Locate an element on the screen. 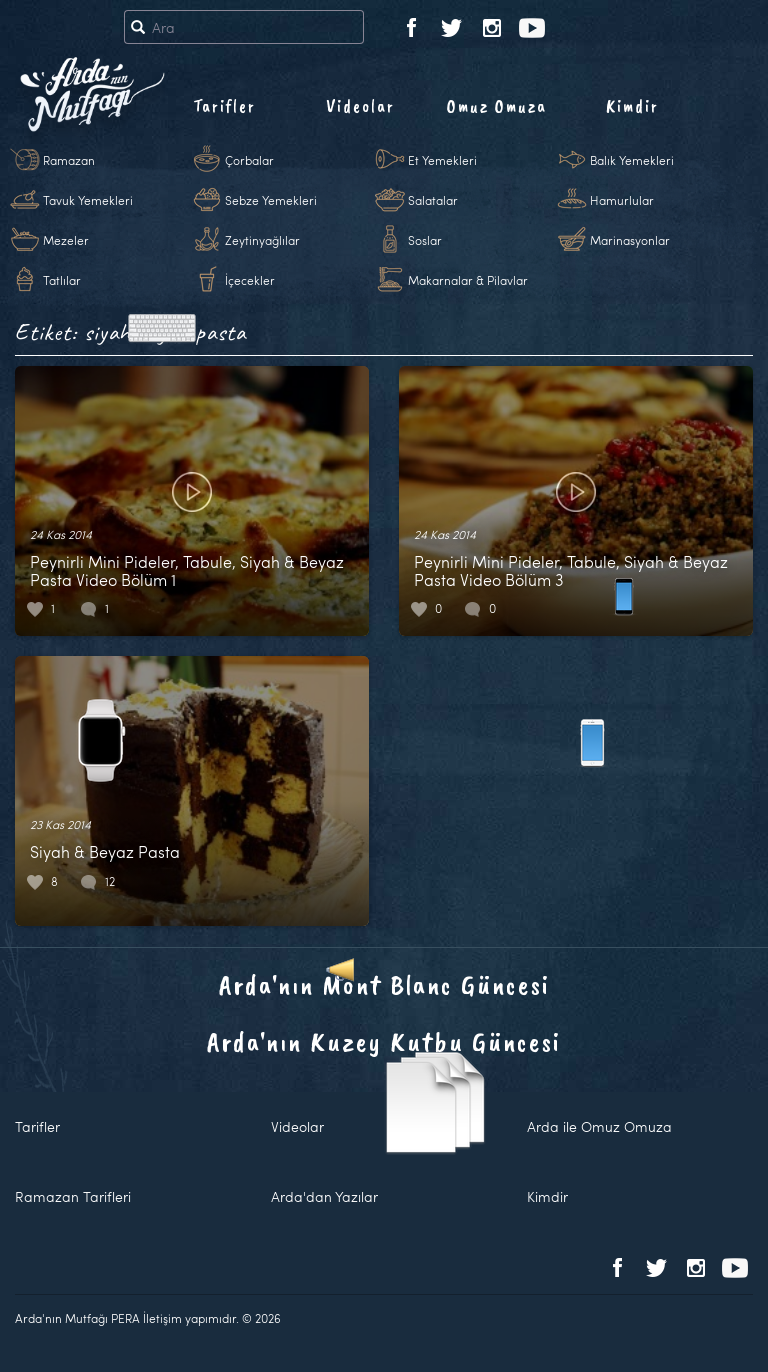 Image resolution: width=768 pixels, height=1372 pixels. apple watch series 2 device icon is located at coordinates (100, 740).